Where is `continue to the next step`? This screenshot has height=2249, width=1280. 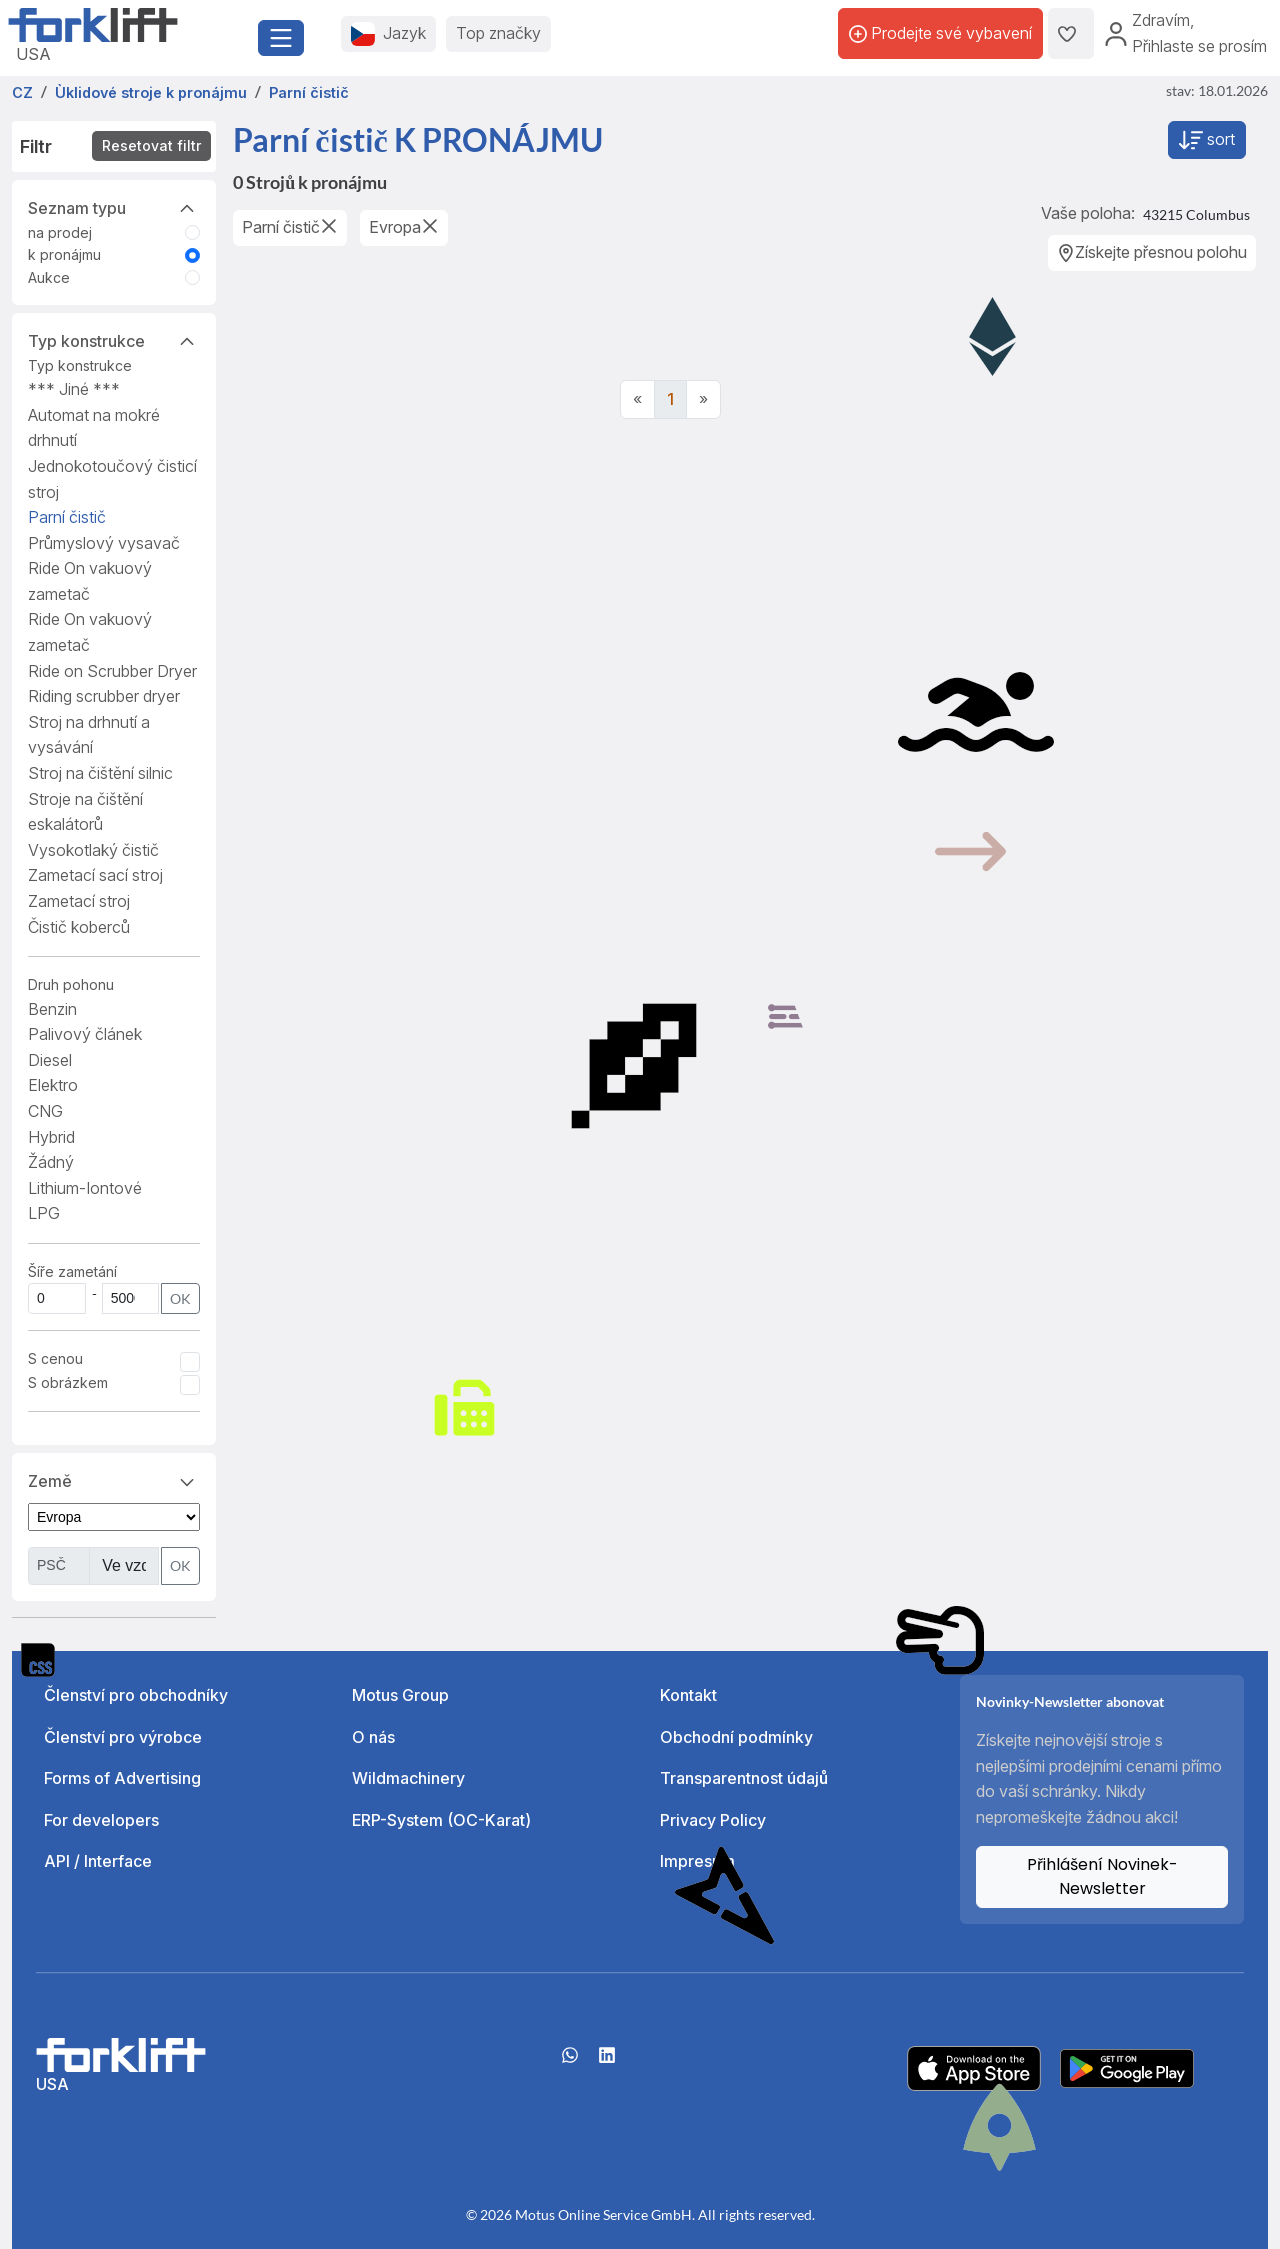
continue to the next step is located at coordinates (970, 851).